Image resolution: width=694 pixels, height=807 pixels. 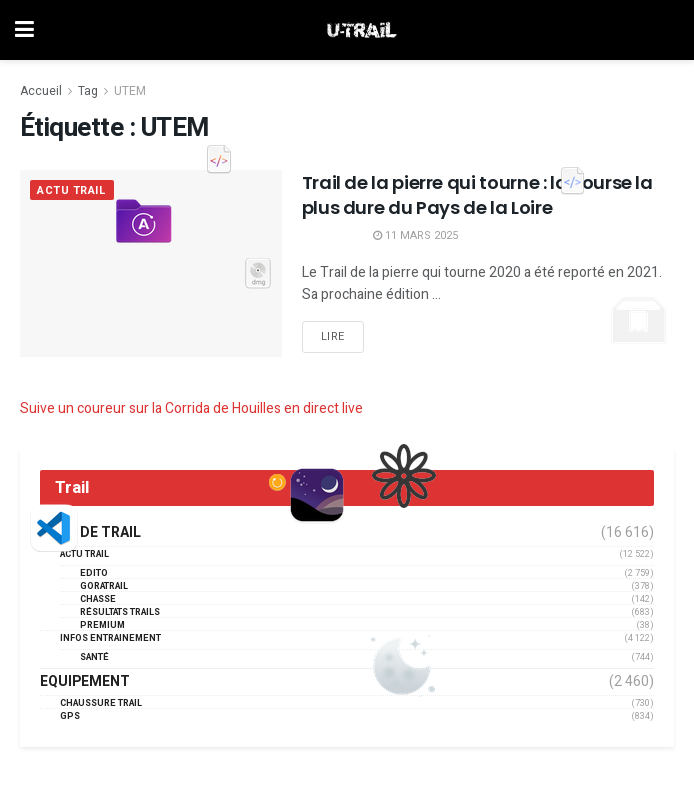 What do you see at coordinates (317, 495) in the screenshot?
I see `open stellarium planetarium app` at bounding box center [317, 495].